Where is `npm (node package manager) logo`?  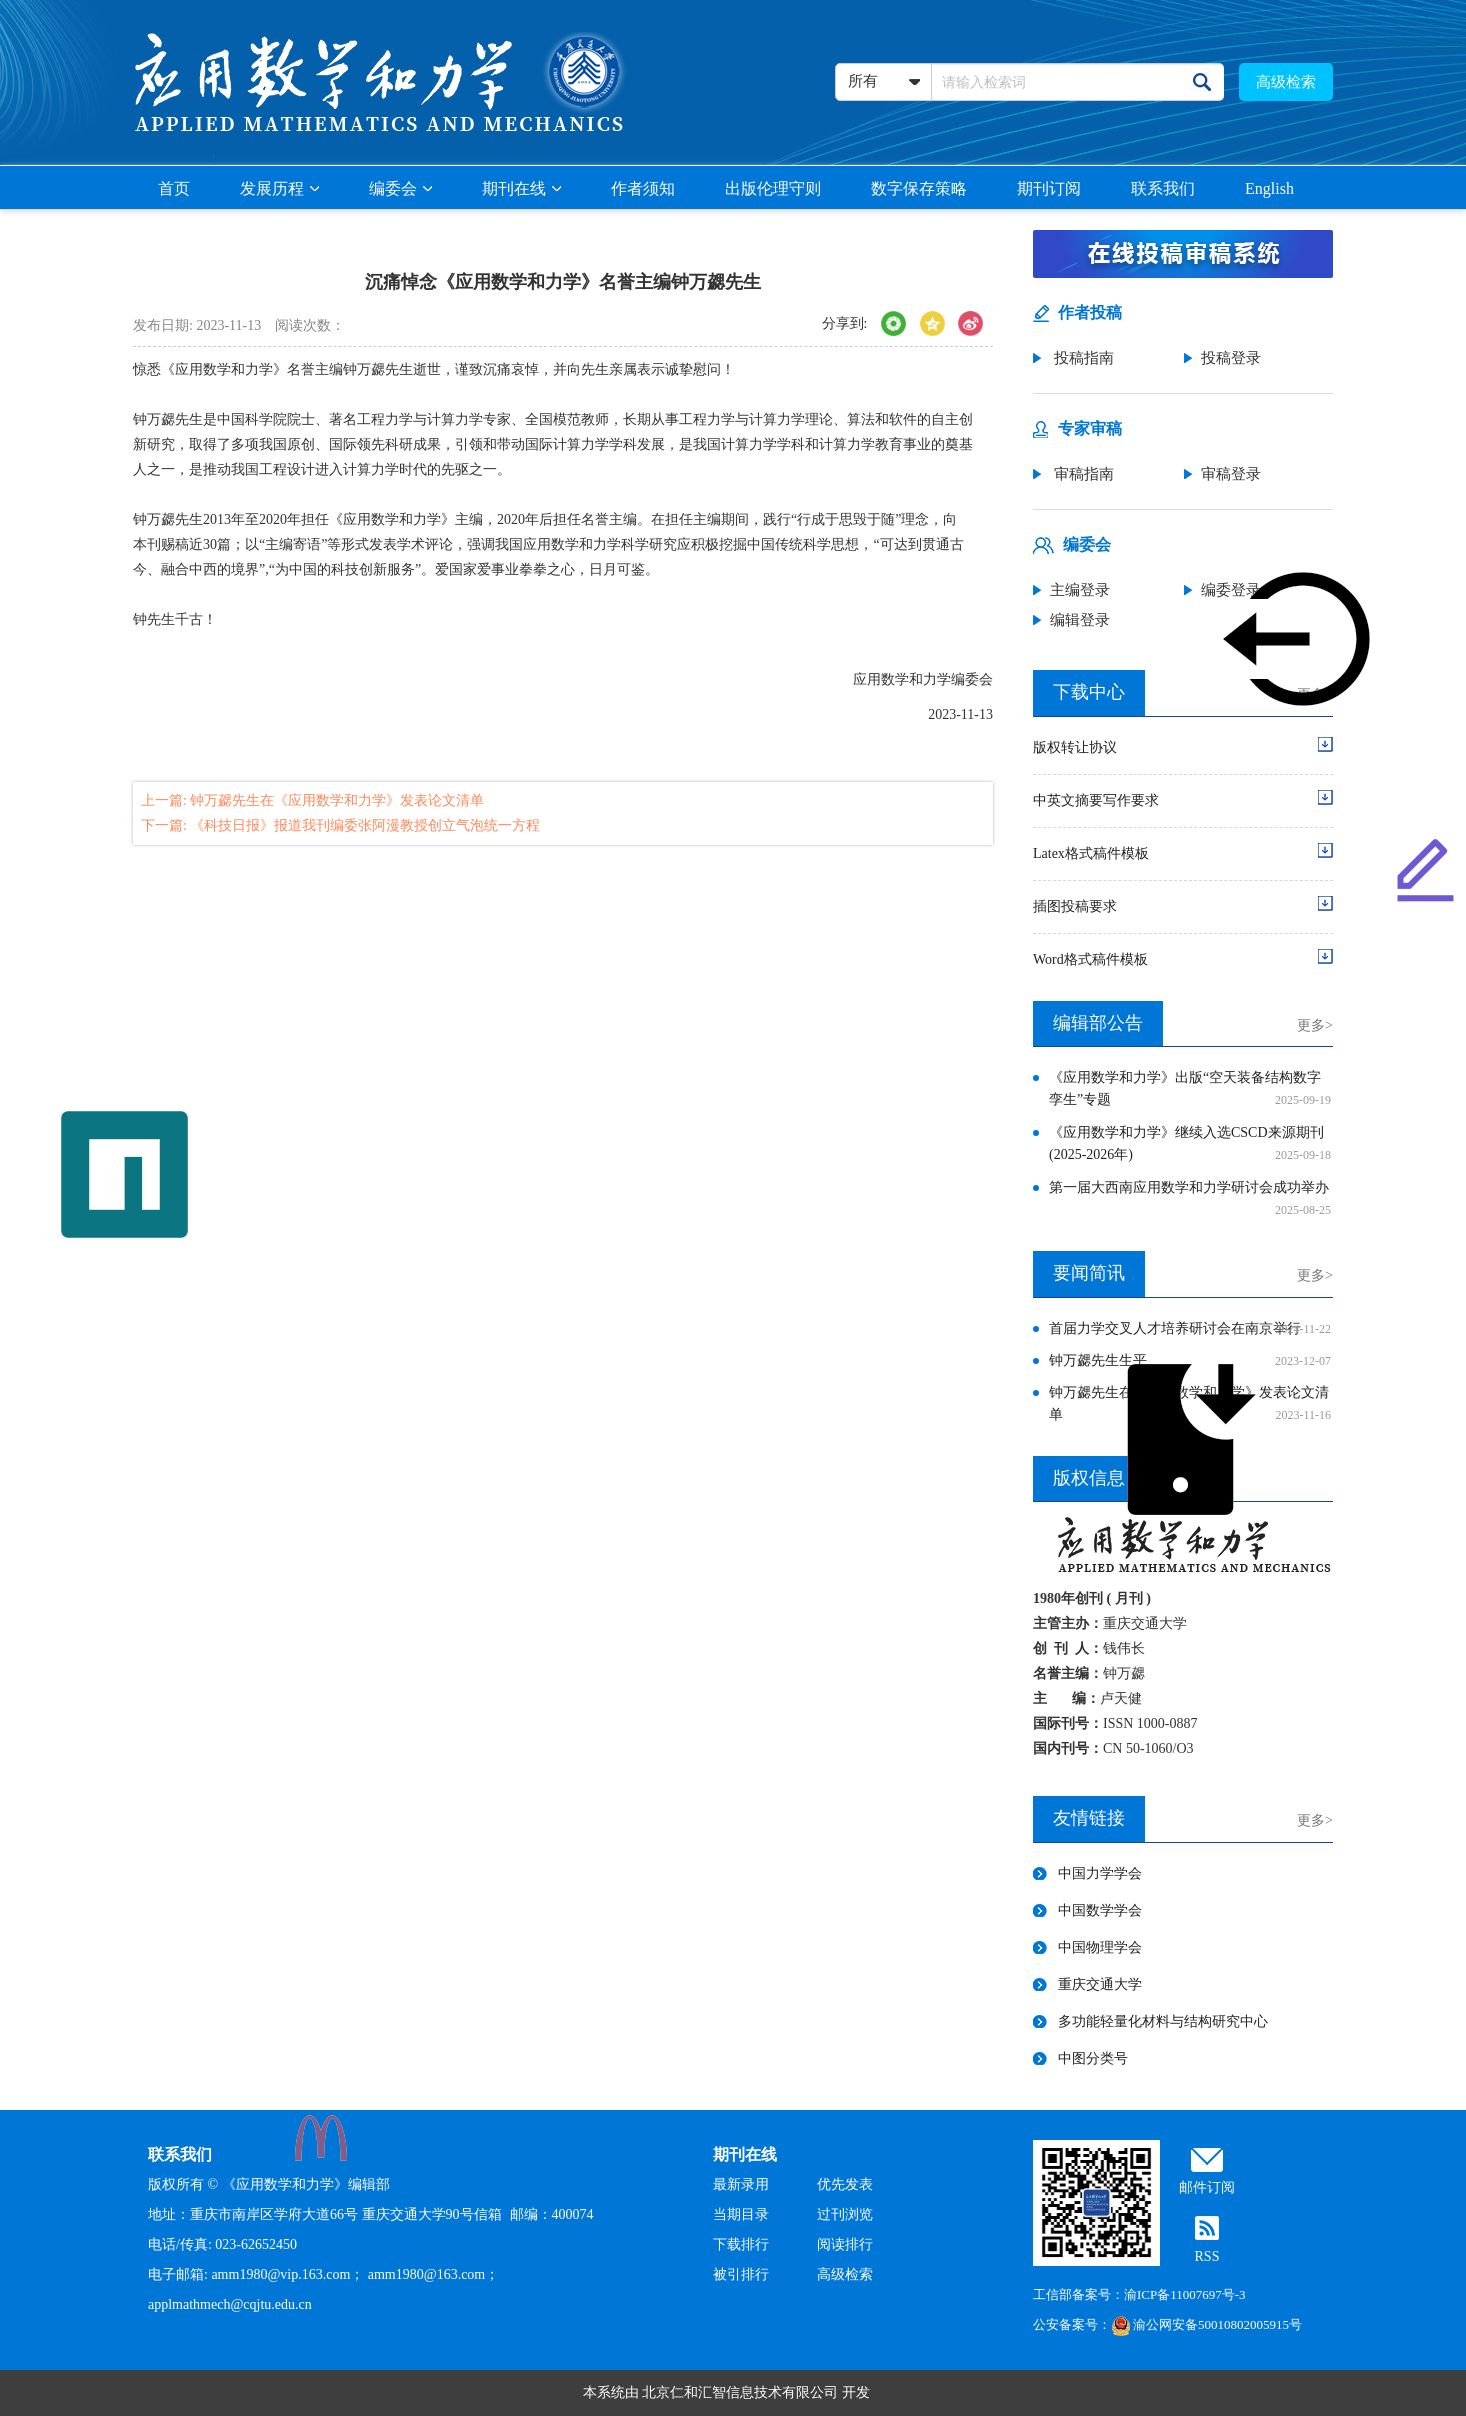
npm (node package manager) logo is located at coordinates (124, 1174).